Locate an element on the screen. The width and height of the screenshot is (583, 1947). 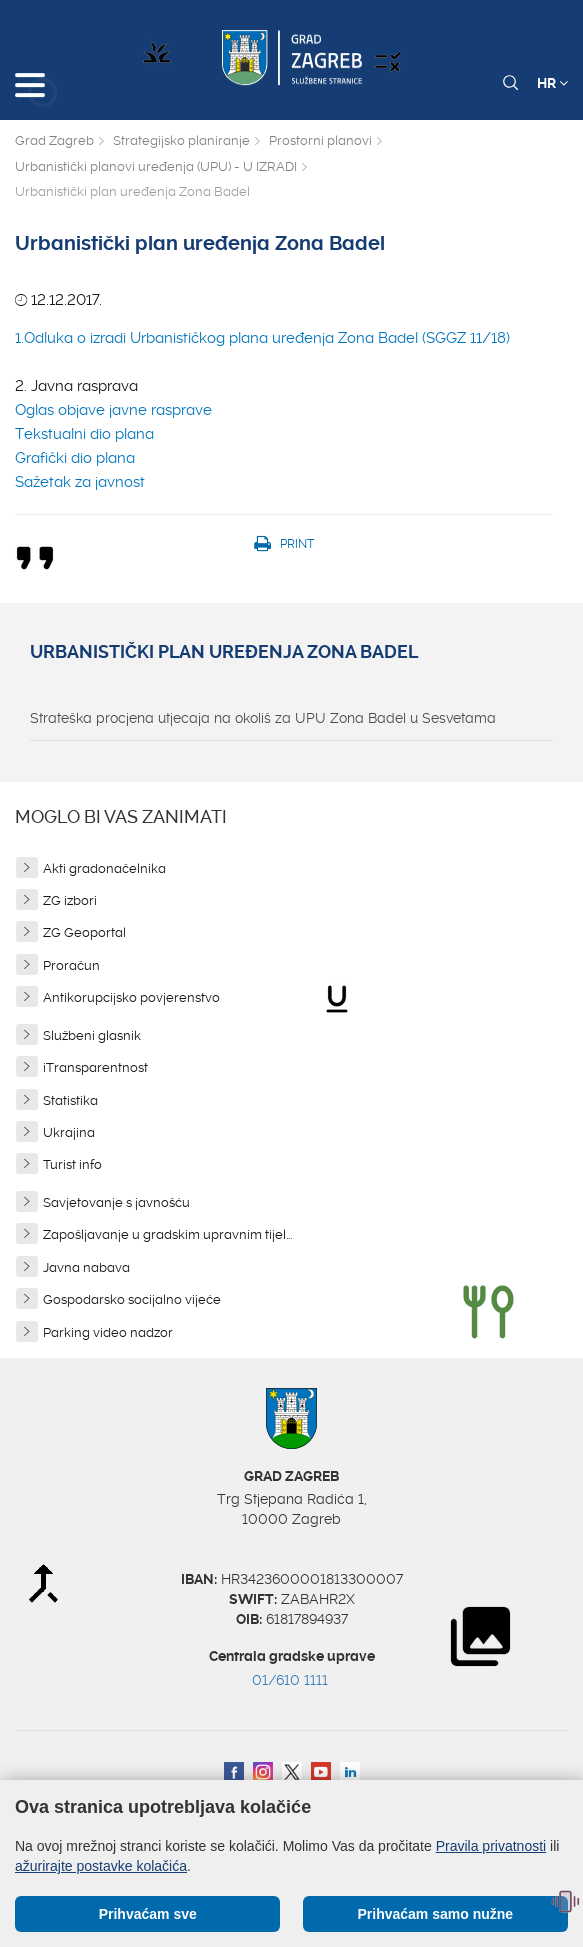
access your photo library is located at coordinates (480, 1636).